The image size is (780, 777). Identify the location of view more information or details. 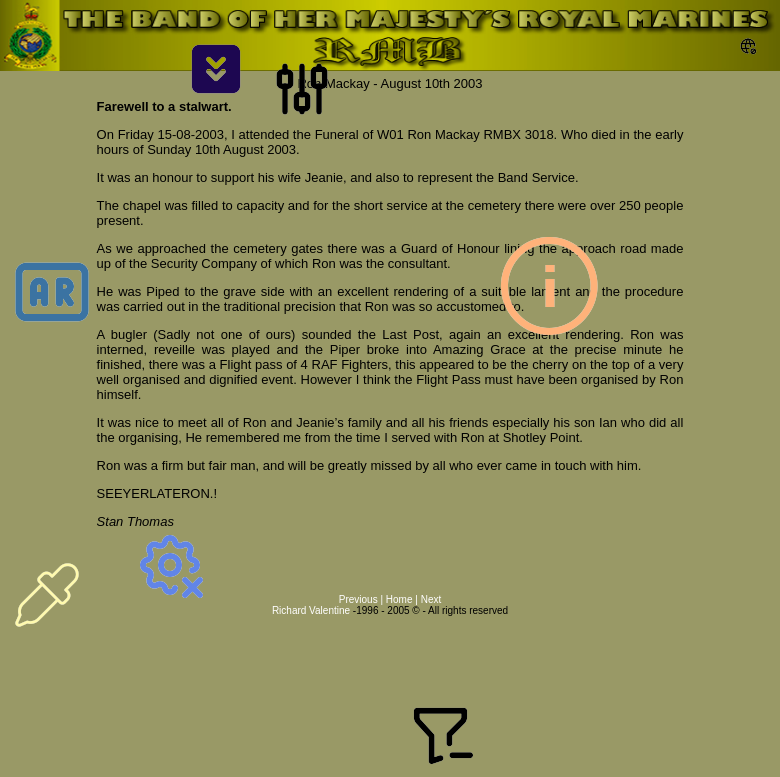
(550, 286).